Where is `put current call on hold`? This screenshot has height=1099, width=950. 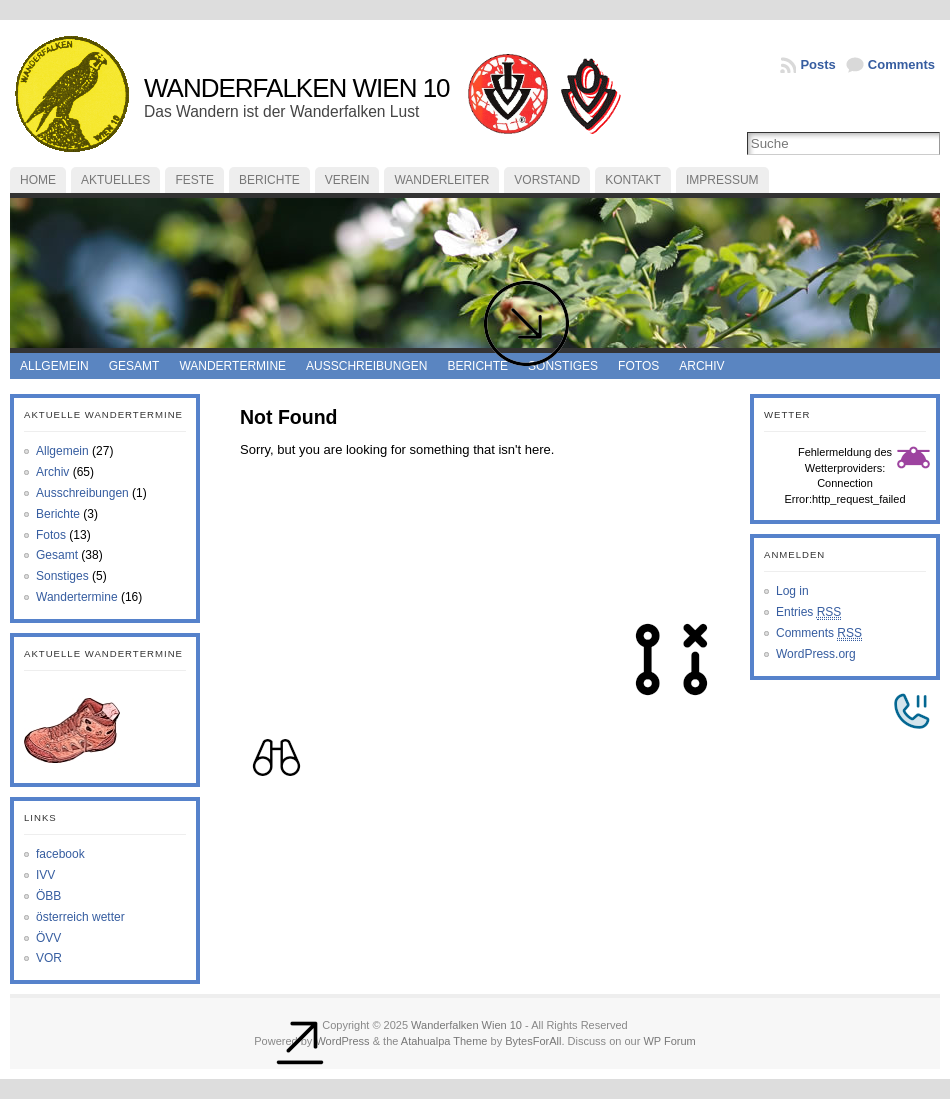 put current call on hold is located at coordinates (912, 710).